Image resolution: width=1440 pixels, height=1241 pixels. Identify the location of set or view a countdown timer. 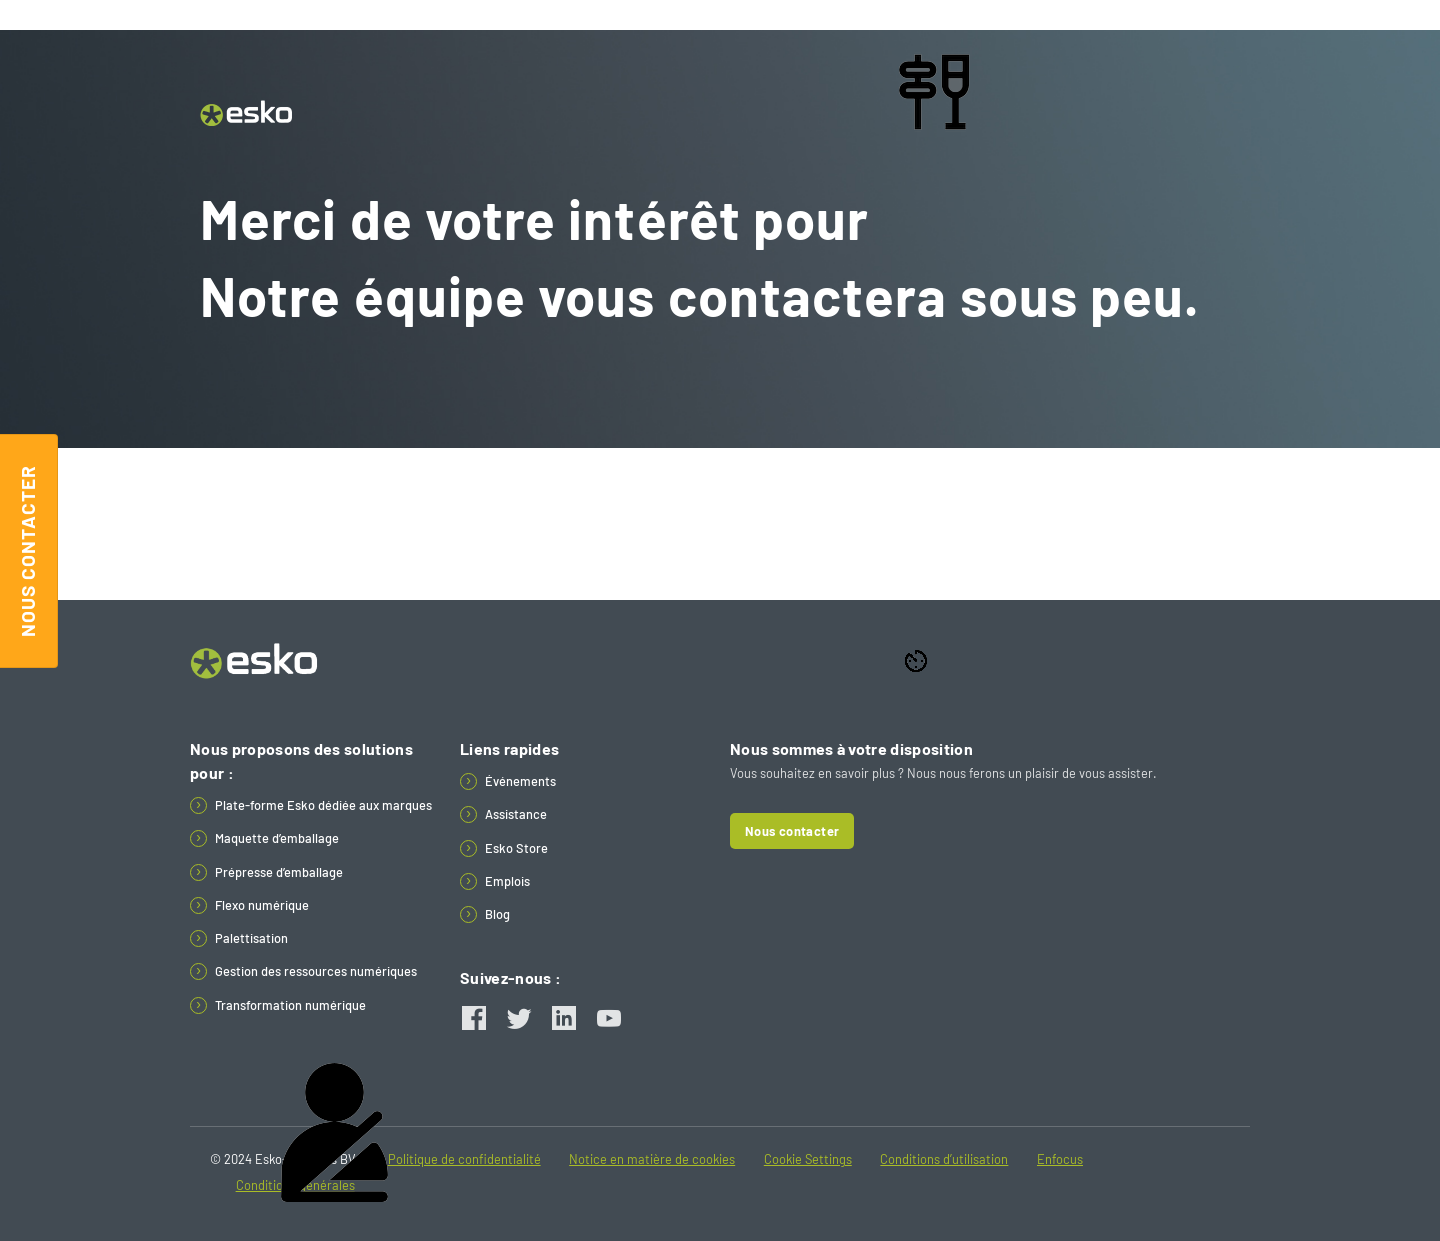
(916, 661).